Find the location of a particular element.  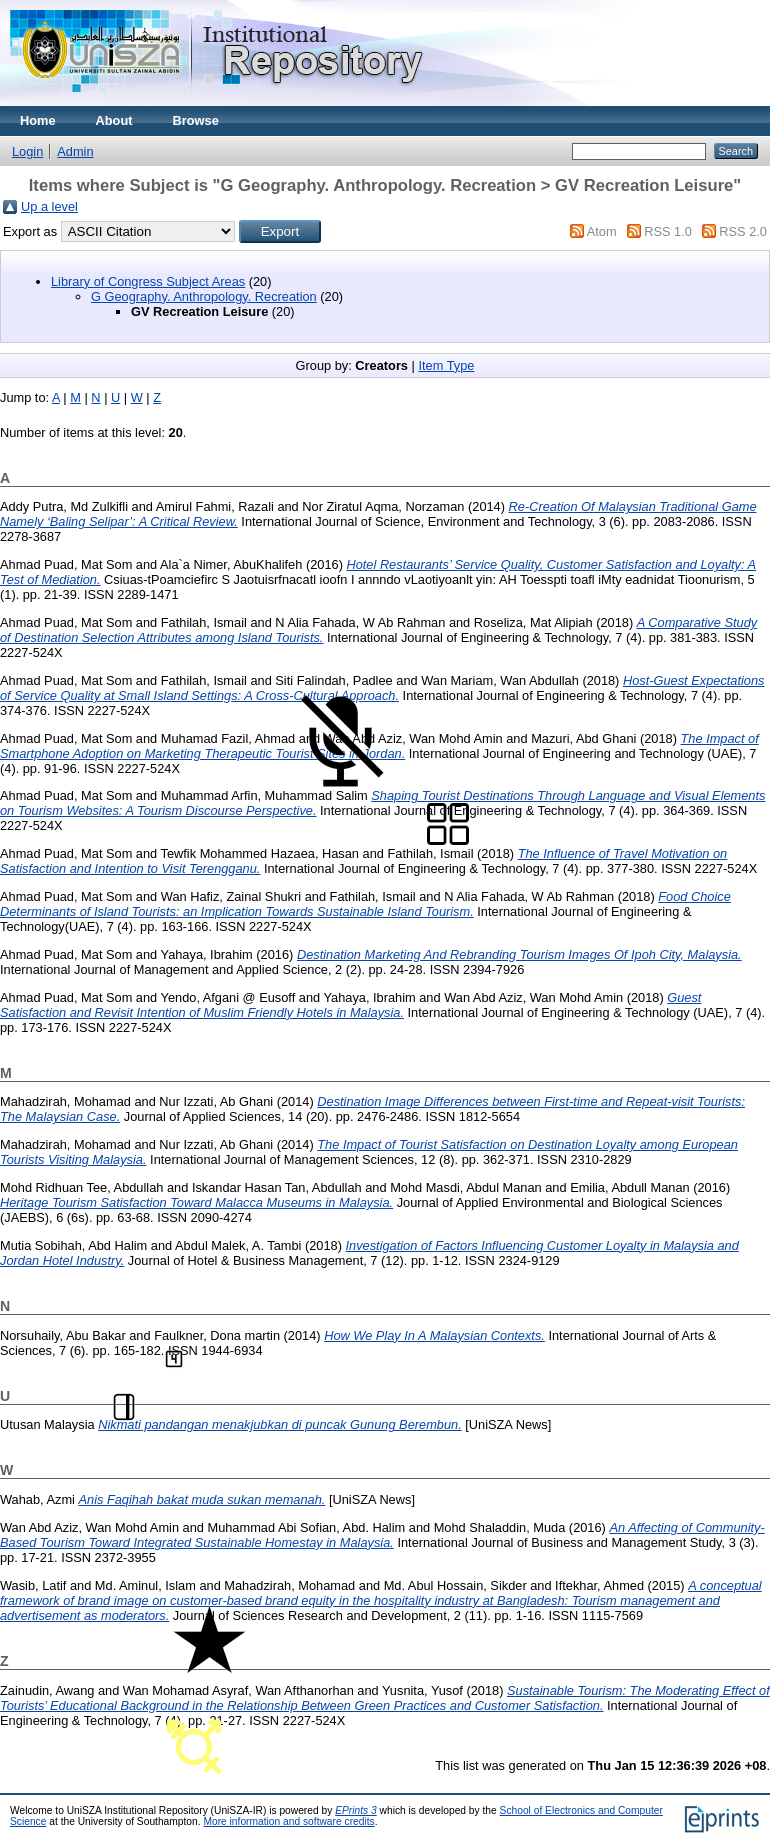

view items in grid layout is located at coordinates (448, 824).